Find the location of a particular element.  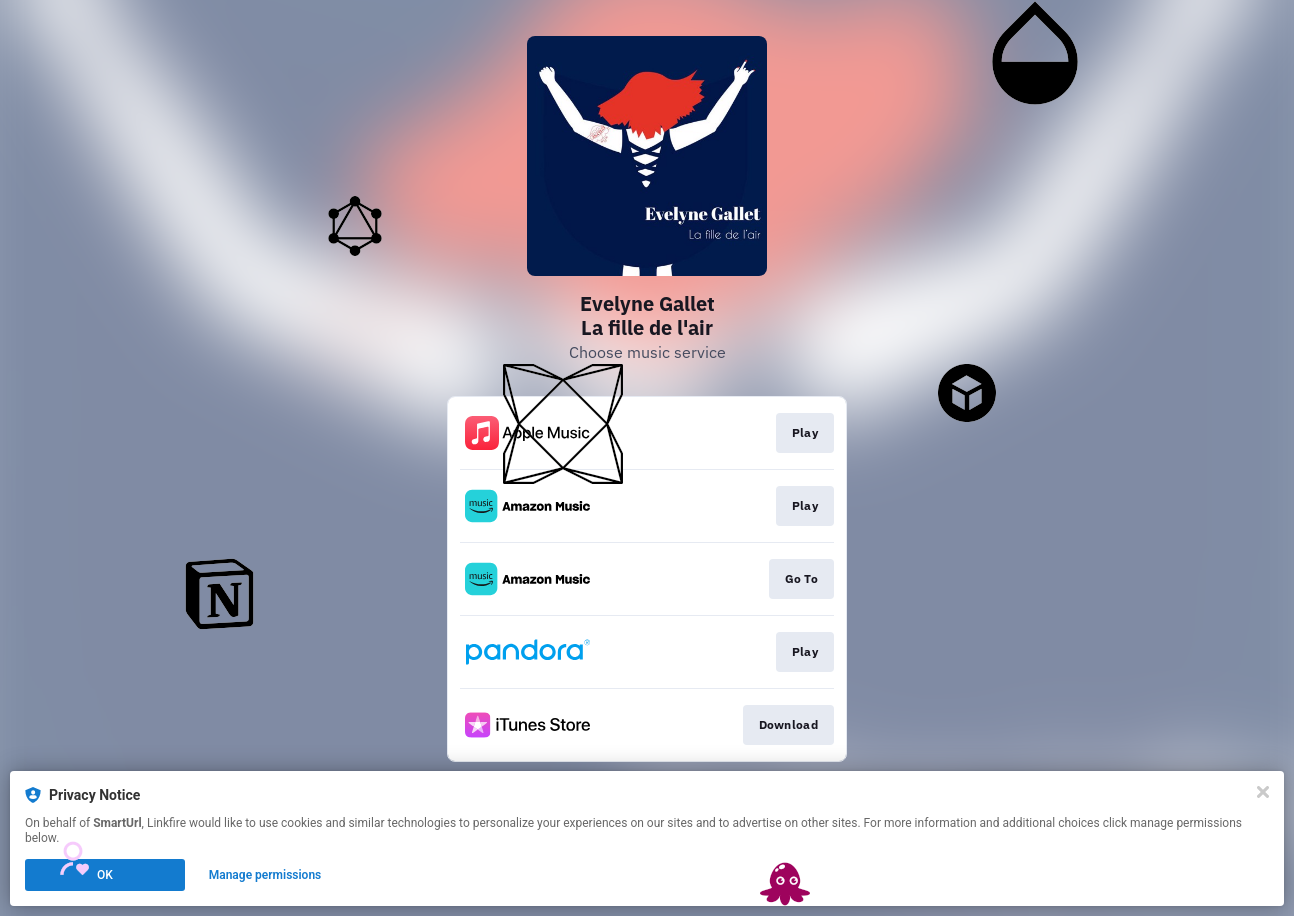

view your favorite contacts is located at coordinates (73, 859).